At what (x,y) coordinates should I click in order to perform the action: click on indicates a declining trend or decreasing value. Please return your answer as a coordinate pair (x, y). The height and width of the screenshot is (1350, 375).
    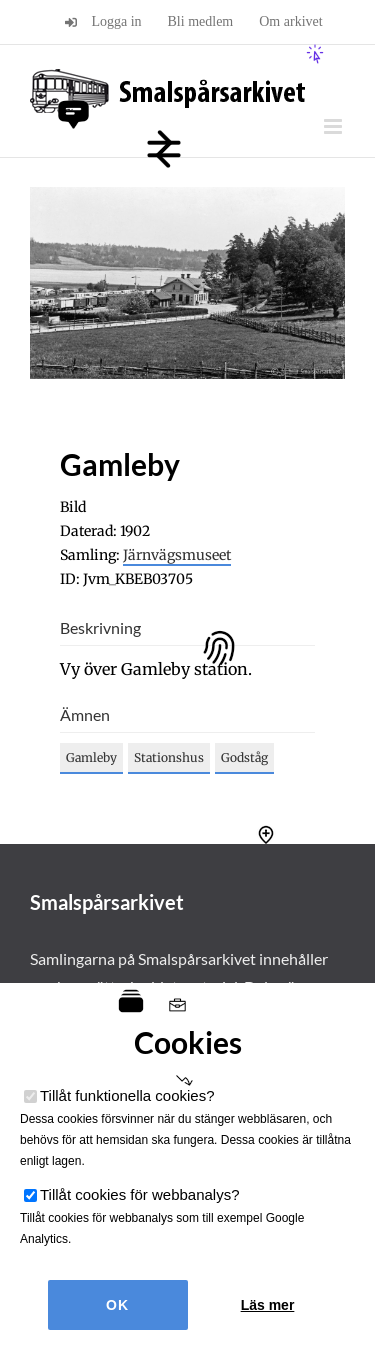
    Looking at the image, I should click on (184, 1080).